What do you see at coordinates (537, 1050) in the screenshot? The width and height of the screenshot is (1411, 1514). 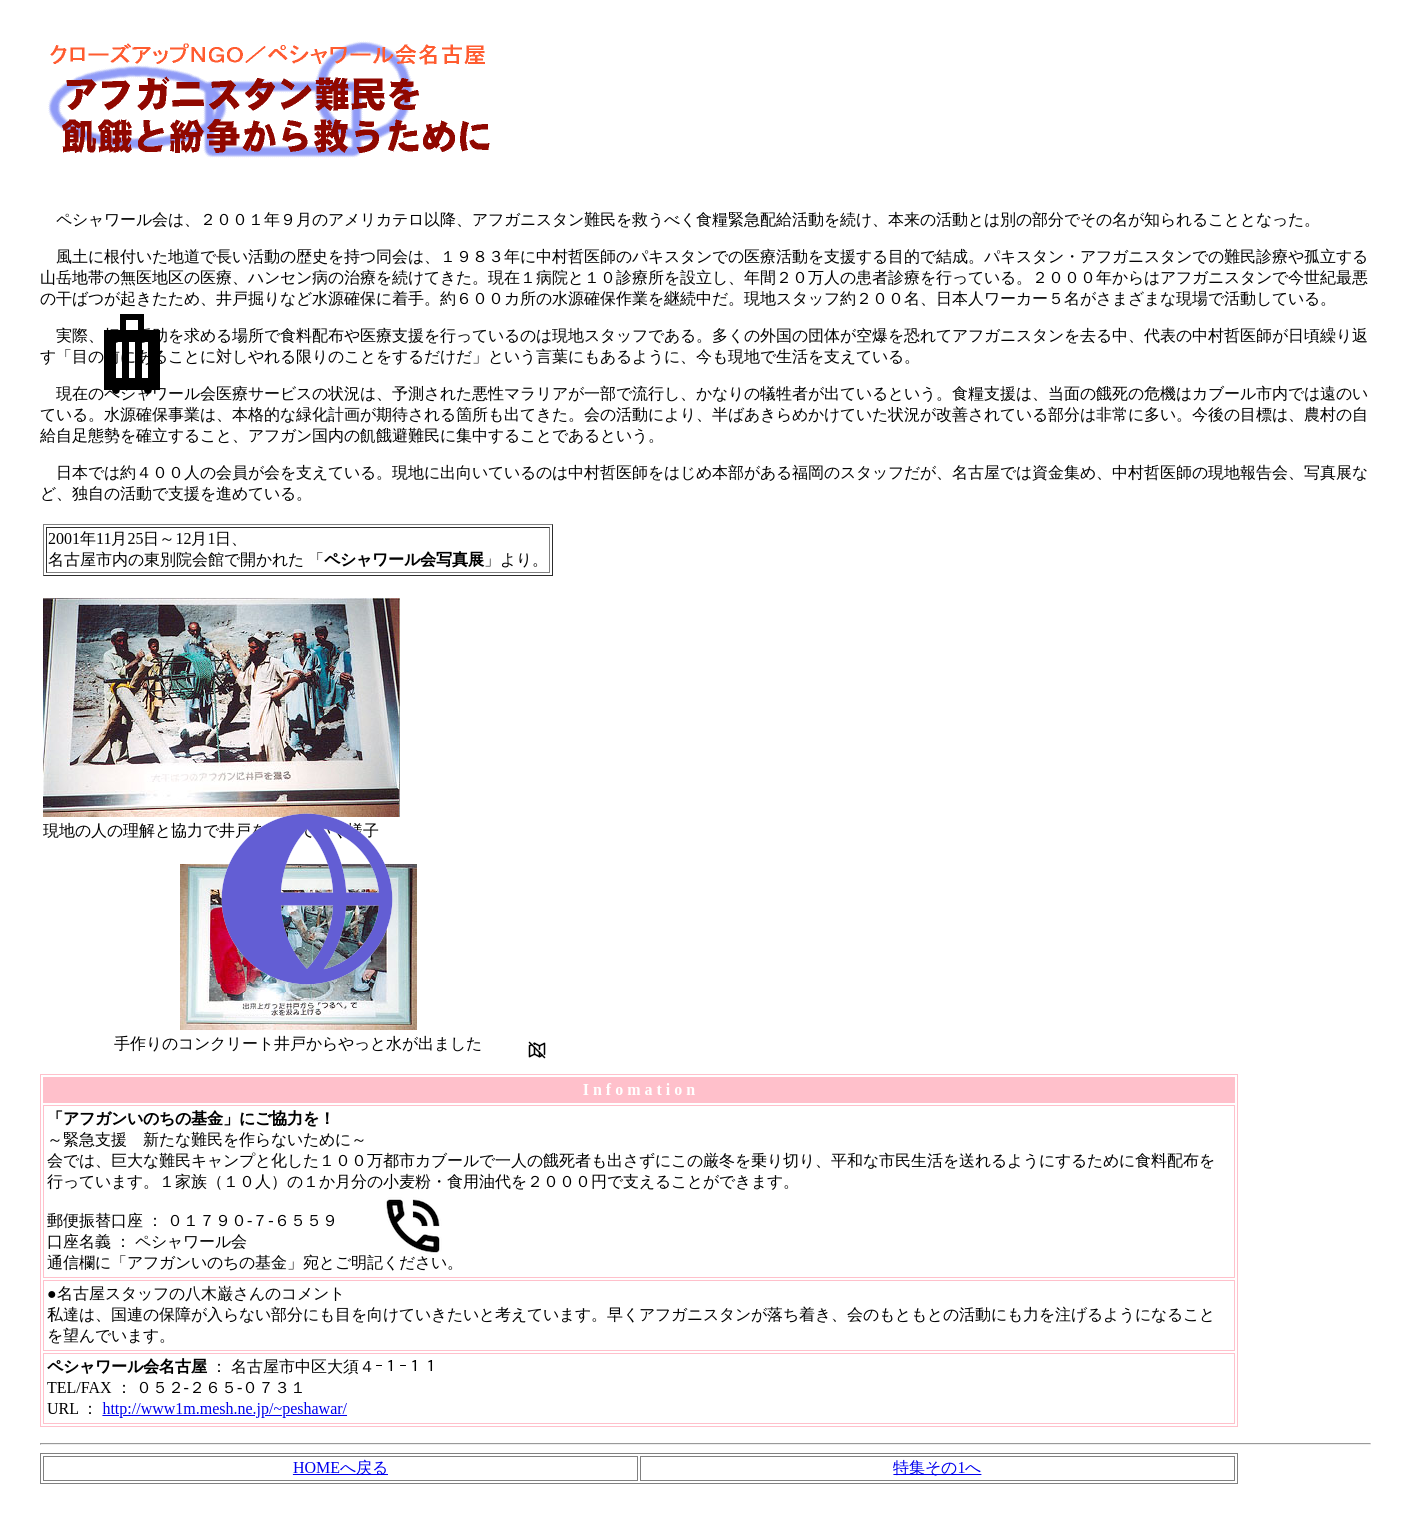 I see `map view is currently disabled` at bounding box center [537, 1050].